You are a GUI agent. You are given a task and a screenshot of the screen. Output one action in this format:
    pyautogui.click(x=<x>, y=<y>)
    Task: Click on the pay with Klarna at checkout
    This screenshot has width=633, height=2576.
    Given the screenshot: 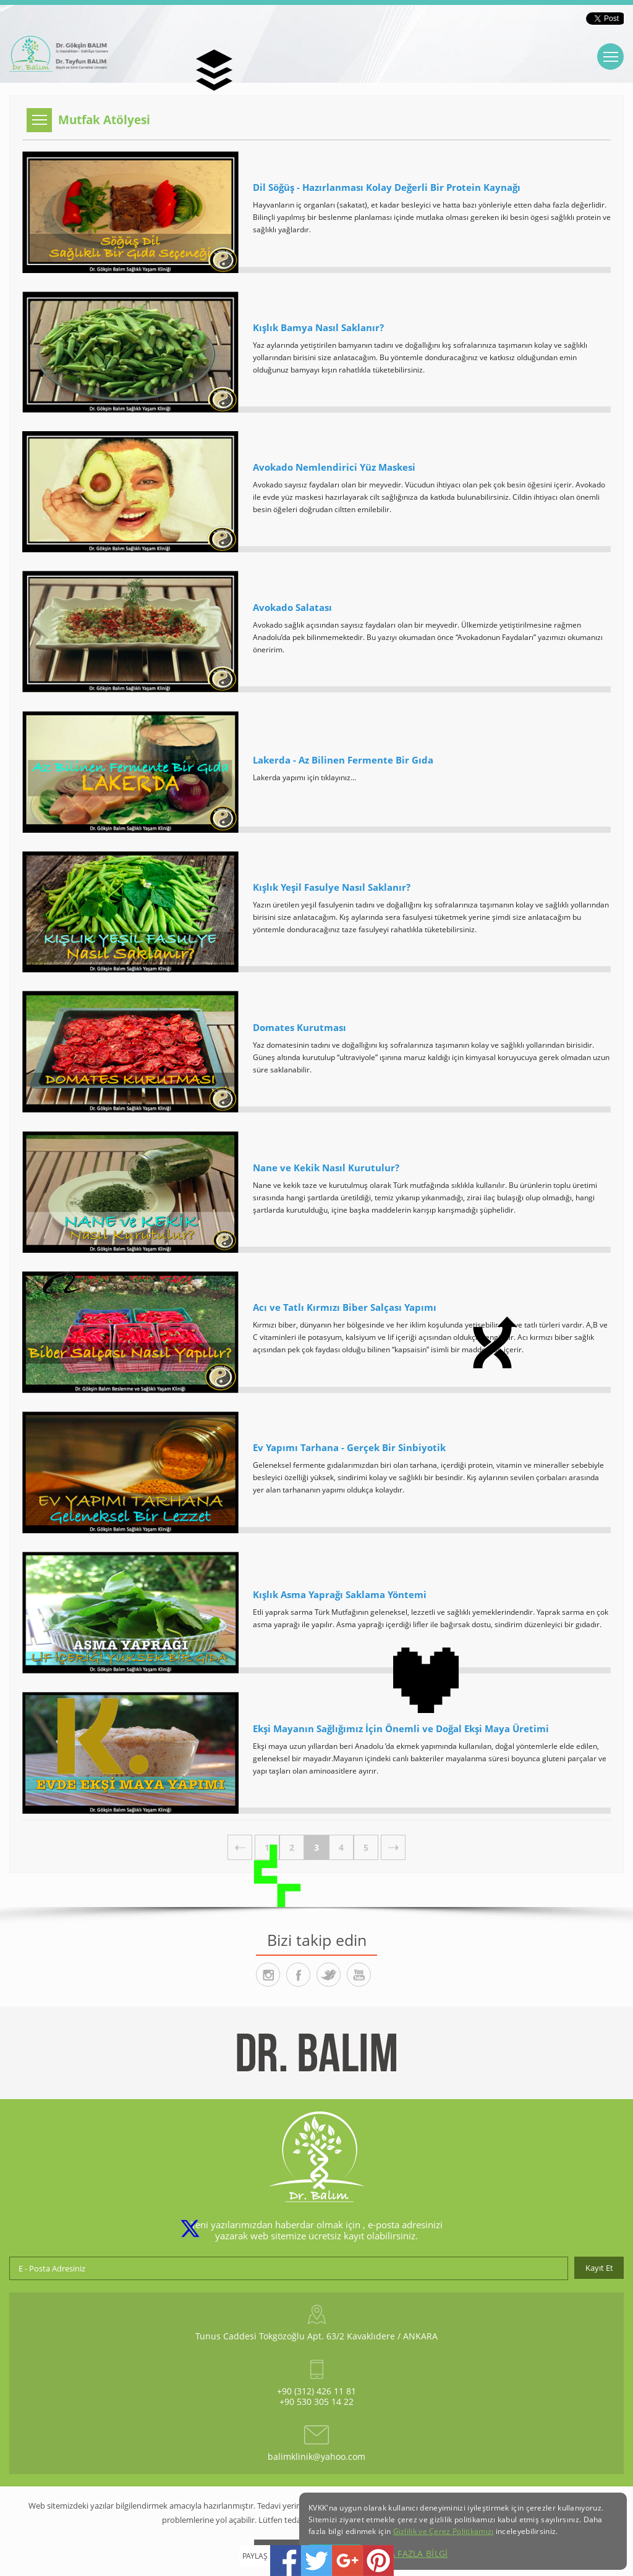 What is the action you would take?
    pyautogui.click(x=103, y=1736)
    